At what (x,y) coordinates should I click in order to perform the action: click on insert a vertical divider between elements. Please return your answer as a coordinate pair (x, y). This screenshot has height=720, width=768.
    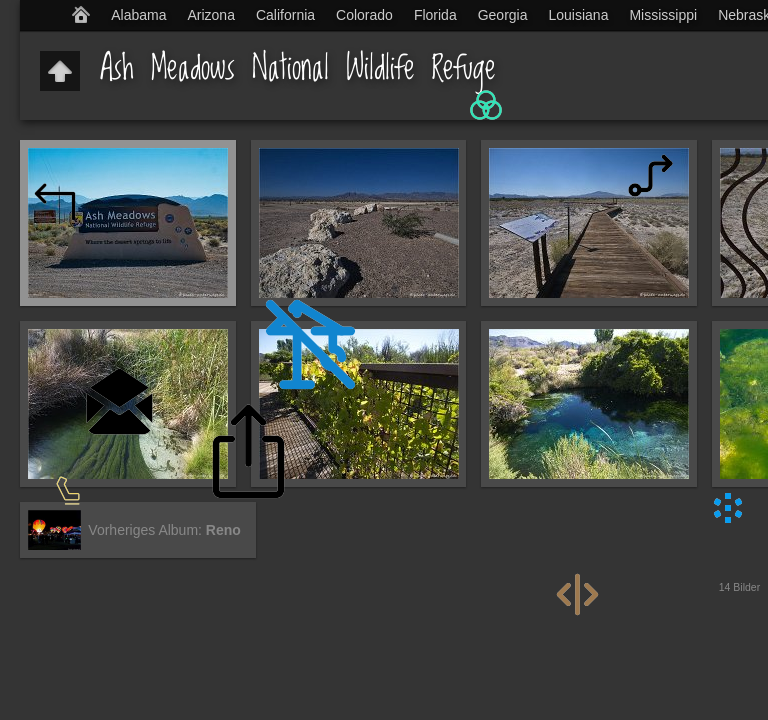
    Looking at the image, I should click on (577, 594).